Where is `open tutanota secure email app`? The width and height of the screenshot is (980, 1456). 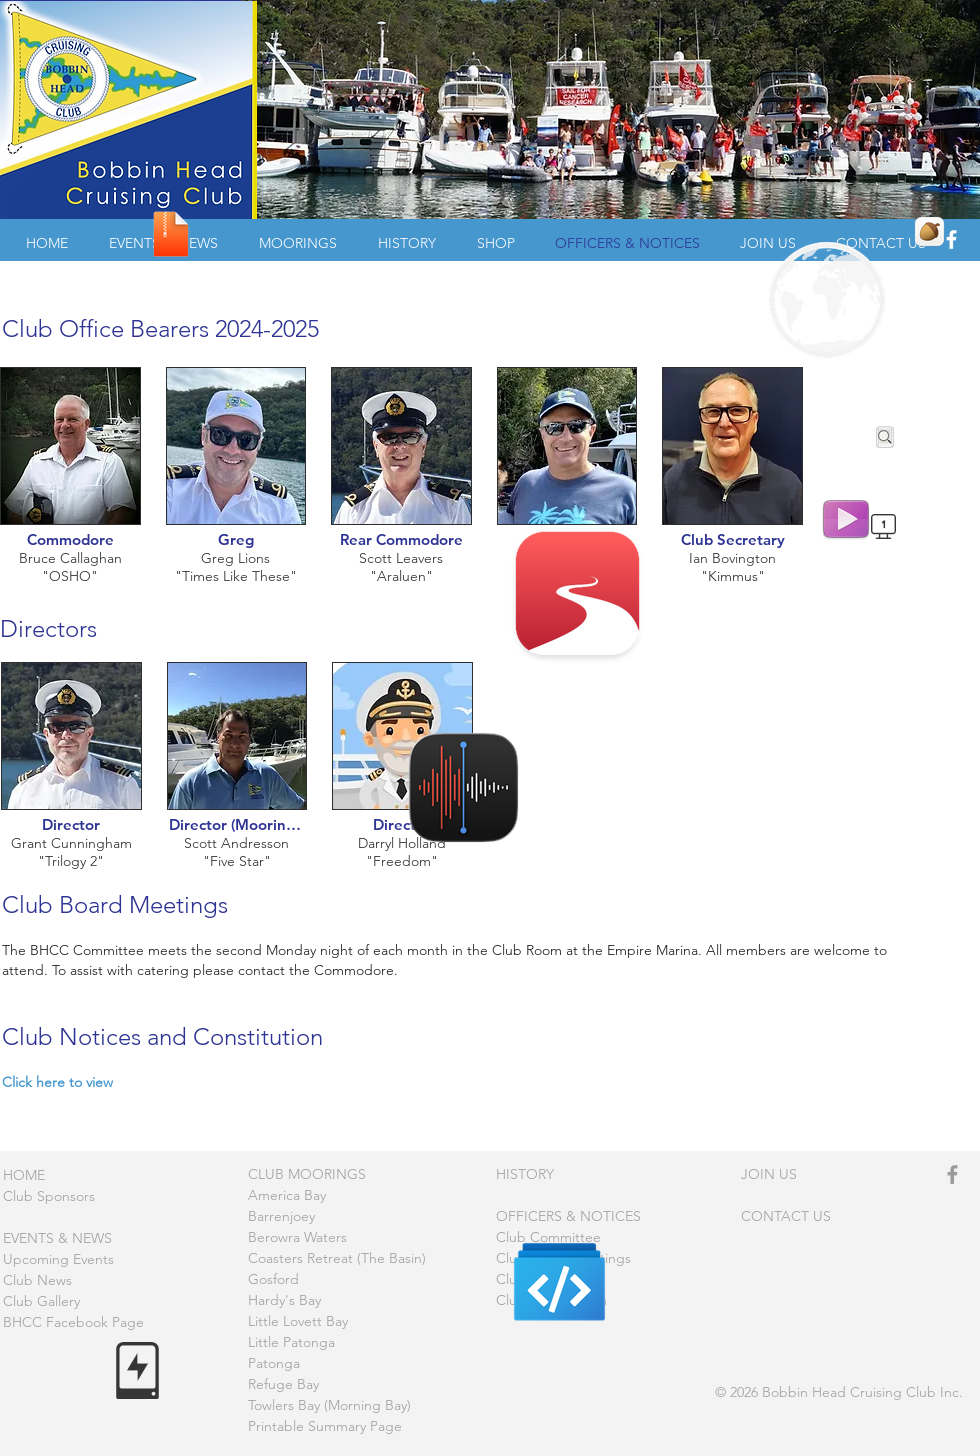
open tutanota secure email app is located at coordinates (577, 593).